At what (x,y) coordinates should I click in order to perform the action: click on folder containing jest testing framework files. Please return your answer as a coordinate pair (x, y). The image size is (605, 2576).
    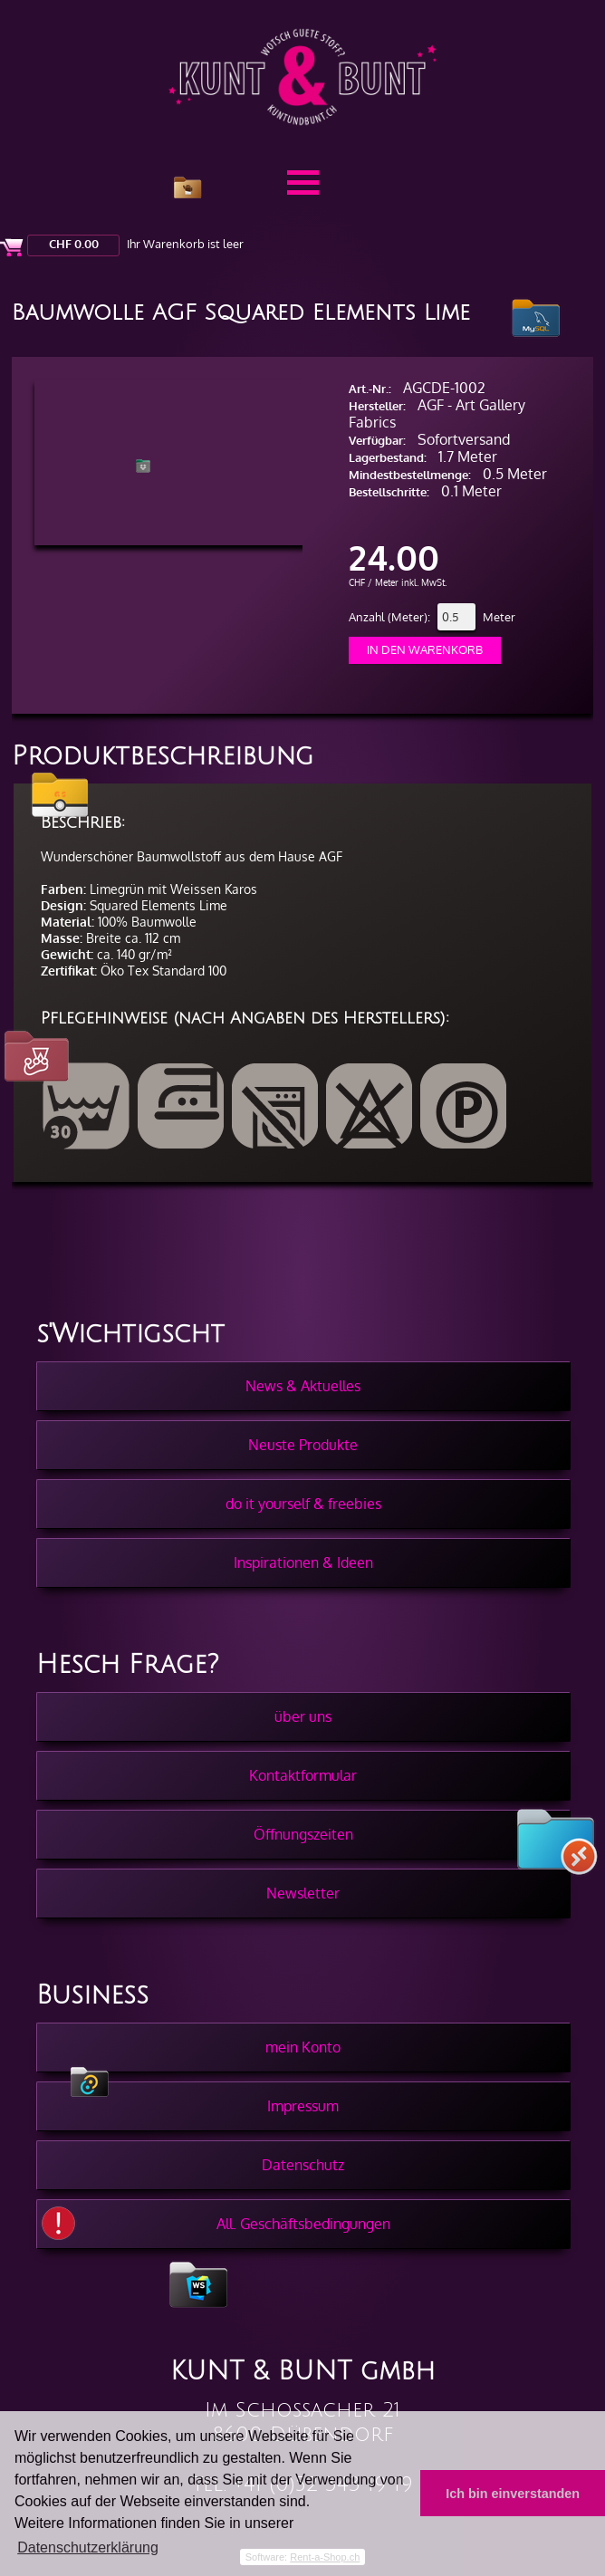
    Looking at the image, I should click on (36, 1058).